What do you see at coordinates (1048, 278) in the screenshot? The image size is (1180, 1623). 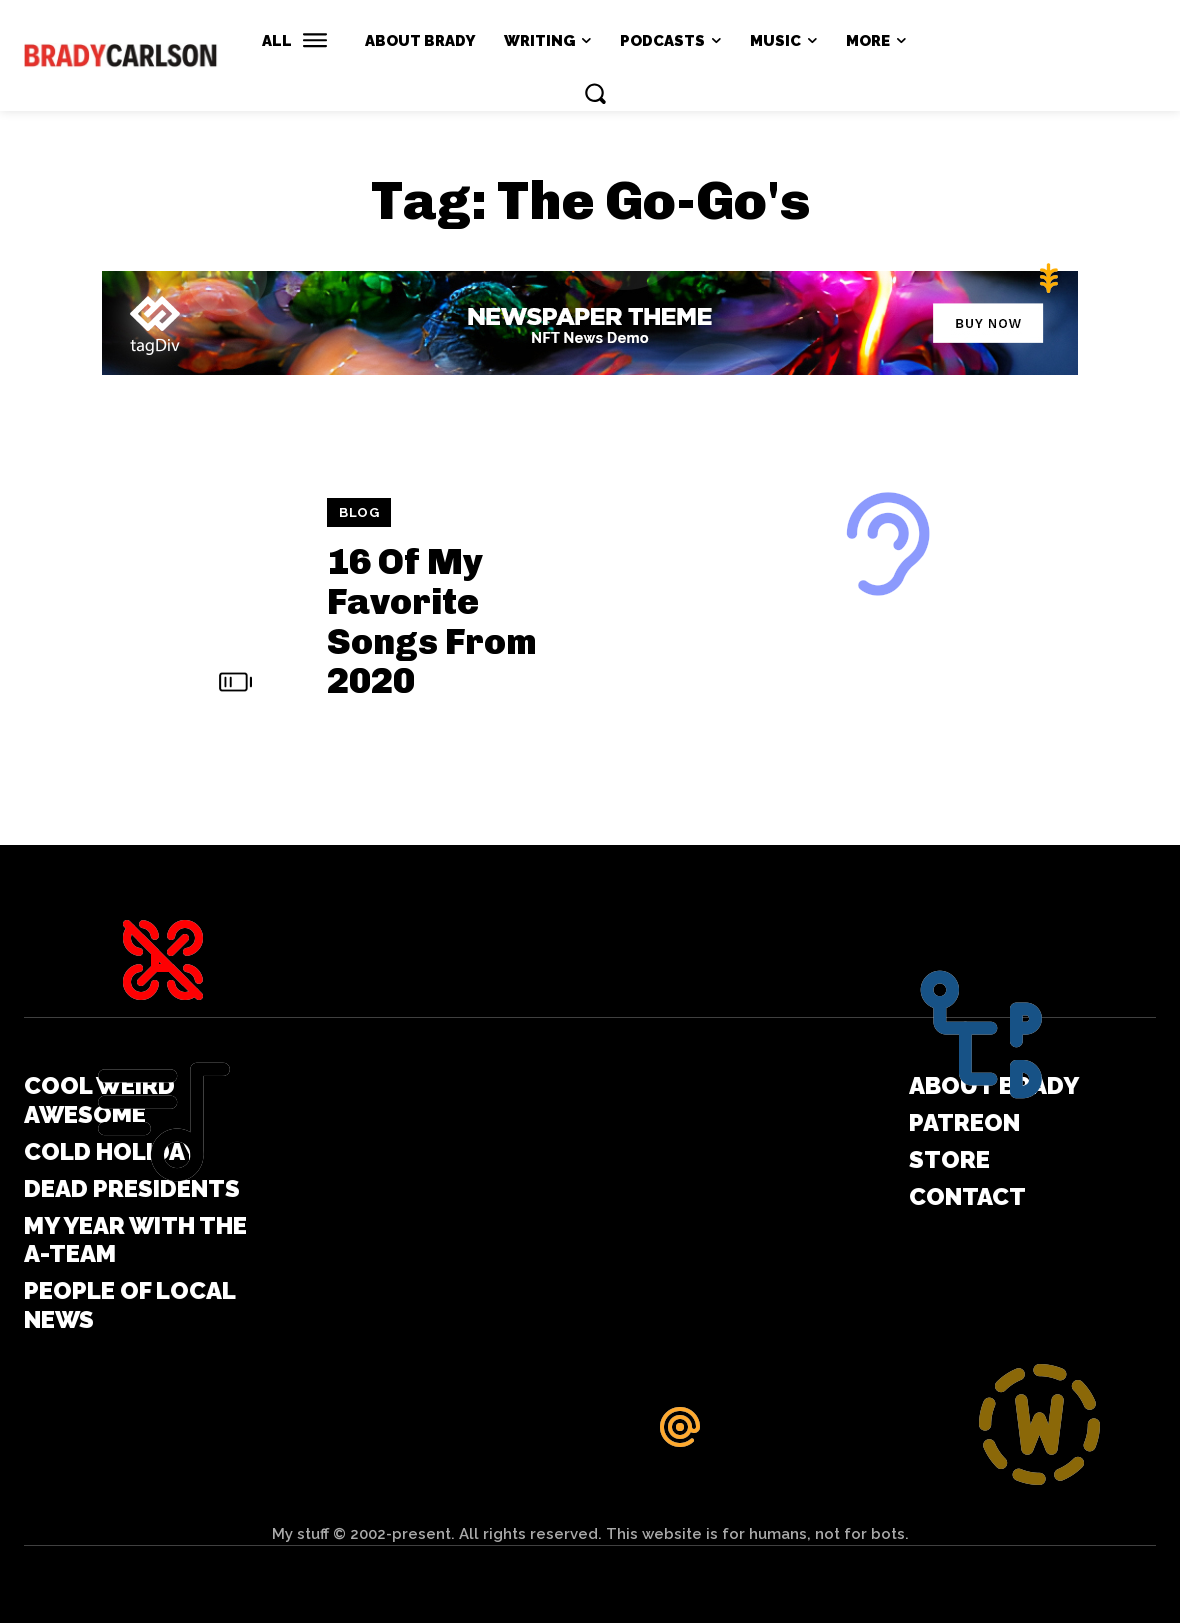 I see `view growth metrics or analytics` at bounding box center [1048, 278].